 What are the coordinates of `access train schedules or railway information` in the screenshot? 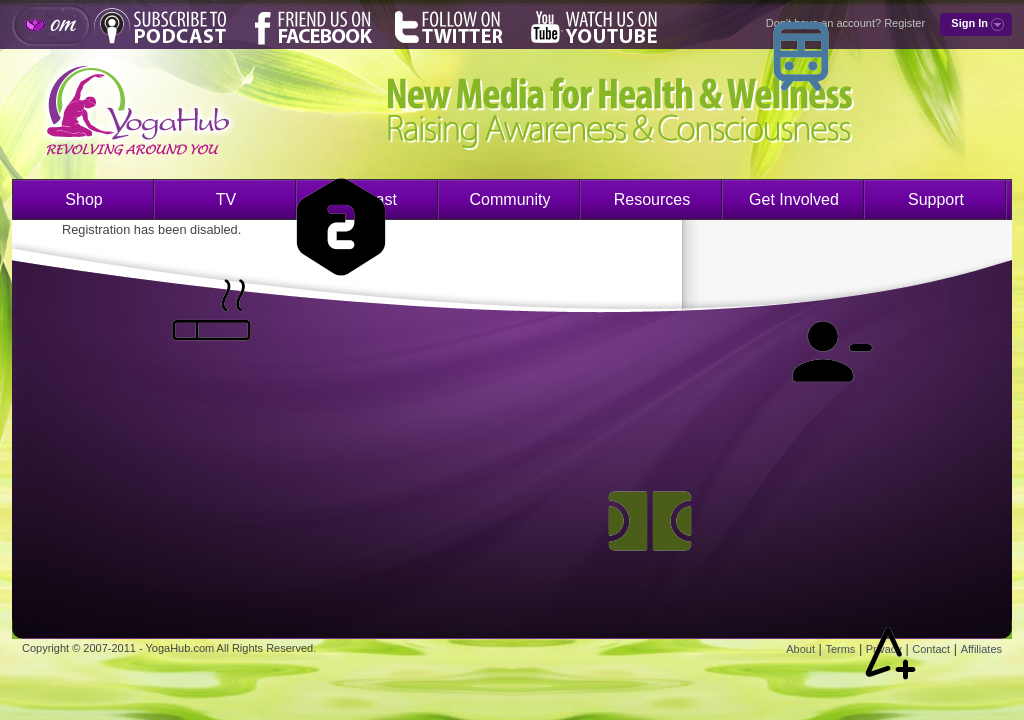 It's located at (801, 54).